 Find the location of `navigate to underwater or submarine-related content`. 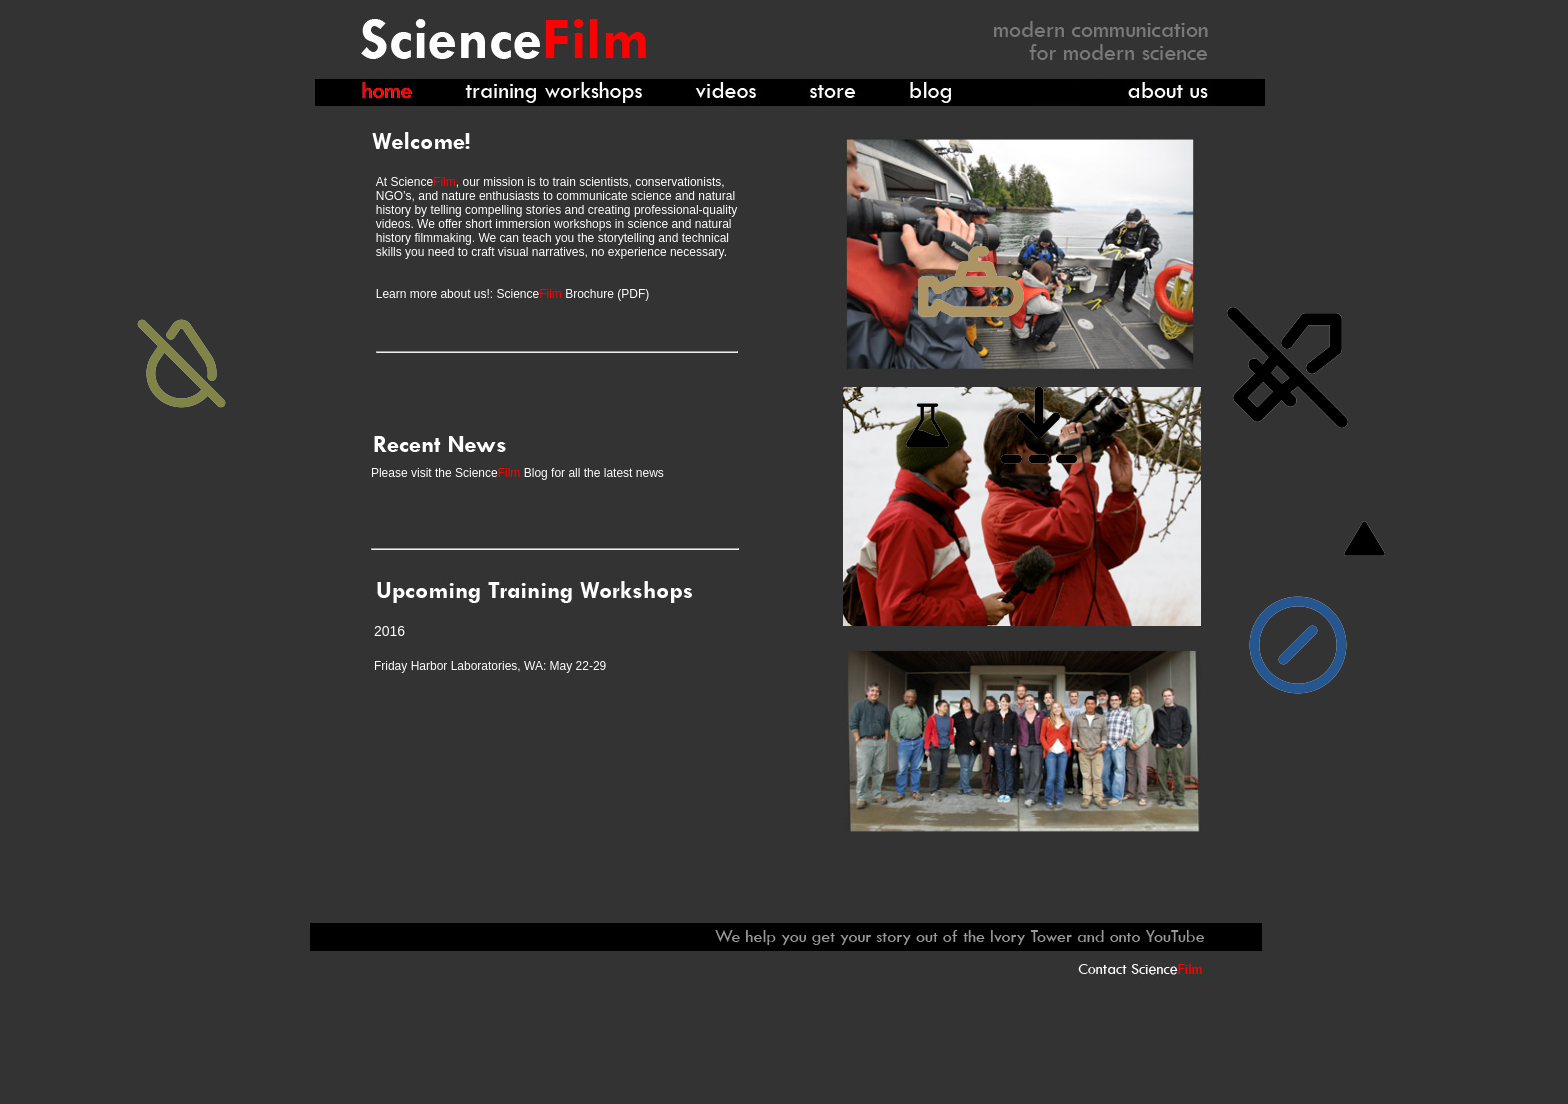

navigate to underwater or submarine-related content is located at coordinates (968, 286).